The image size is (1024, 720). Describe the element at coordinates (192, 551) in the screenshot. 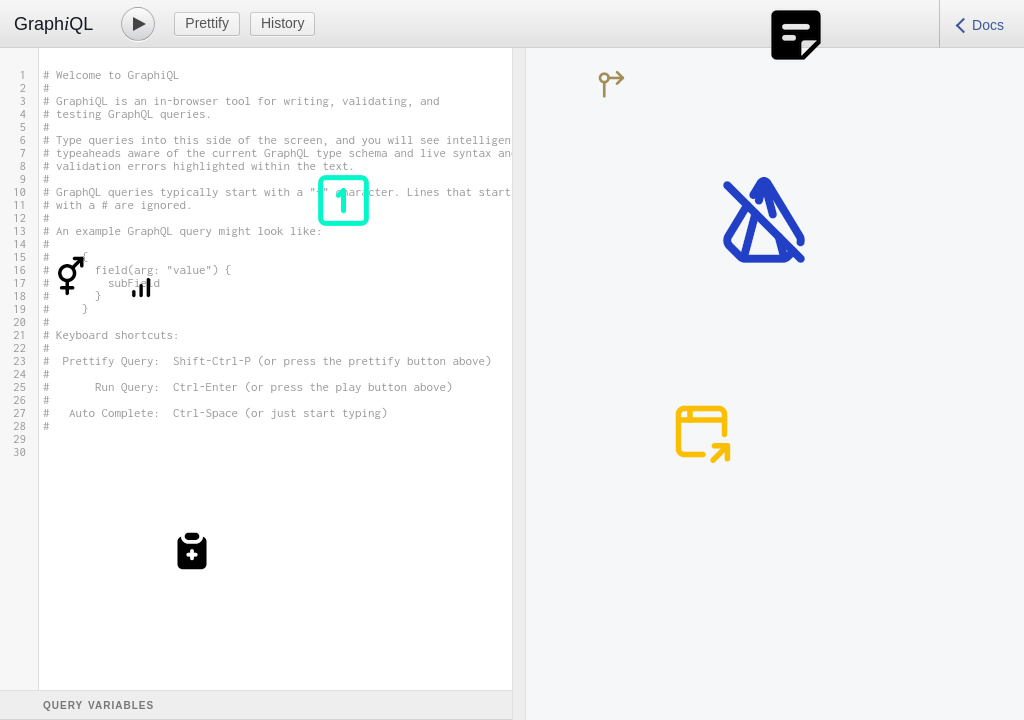

I see `add new item to clipboard` at that location.